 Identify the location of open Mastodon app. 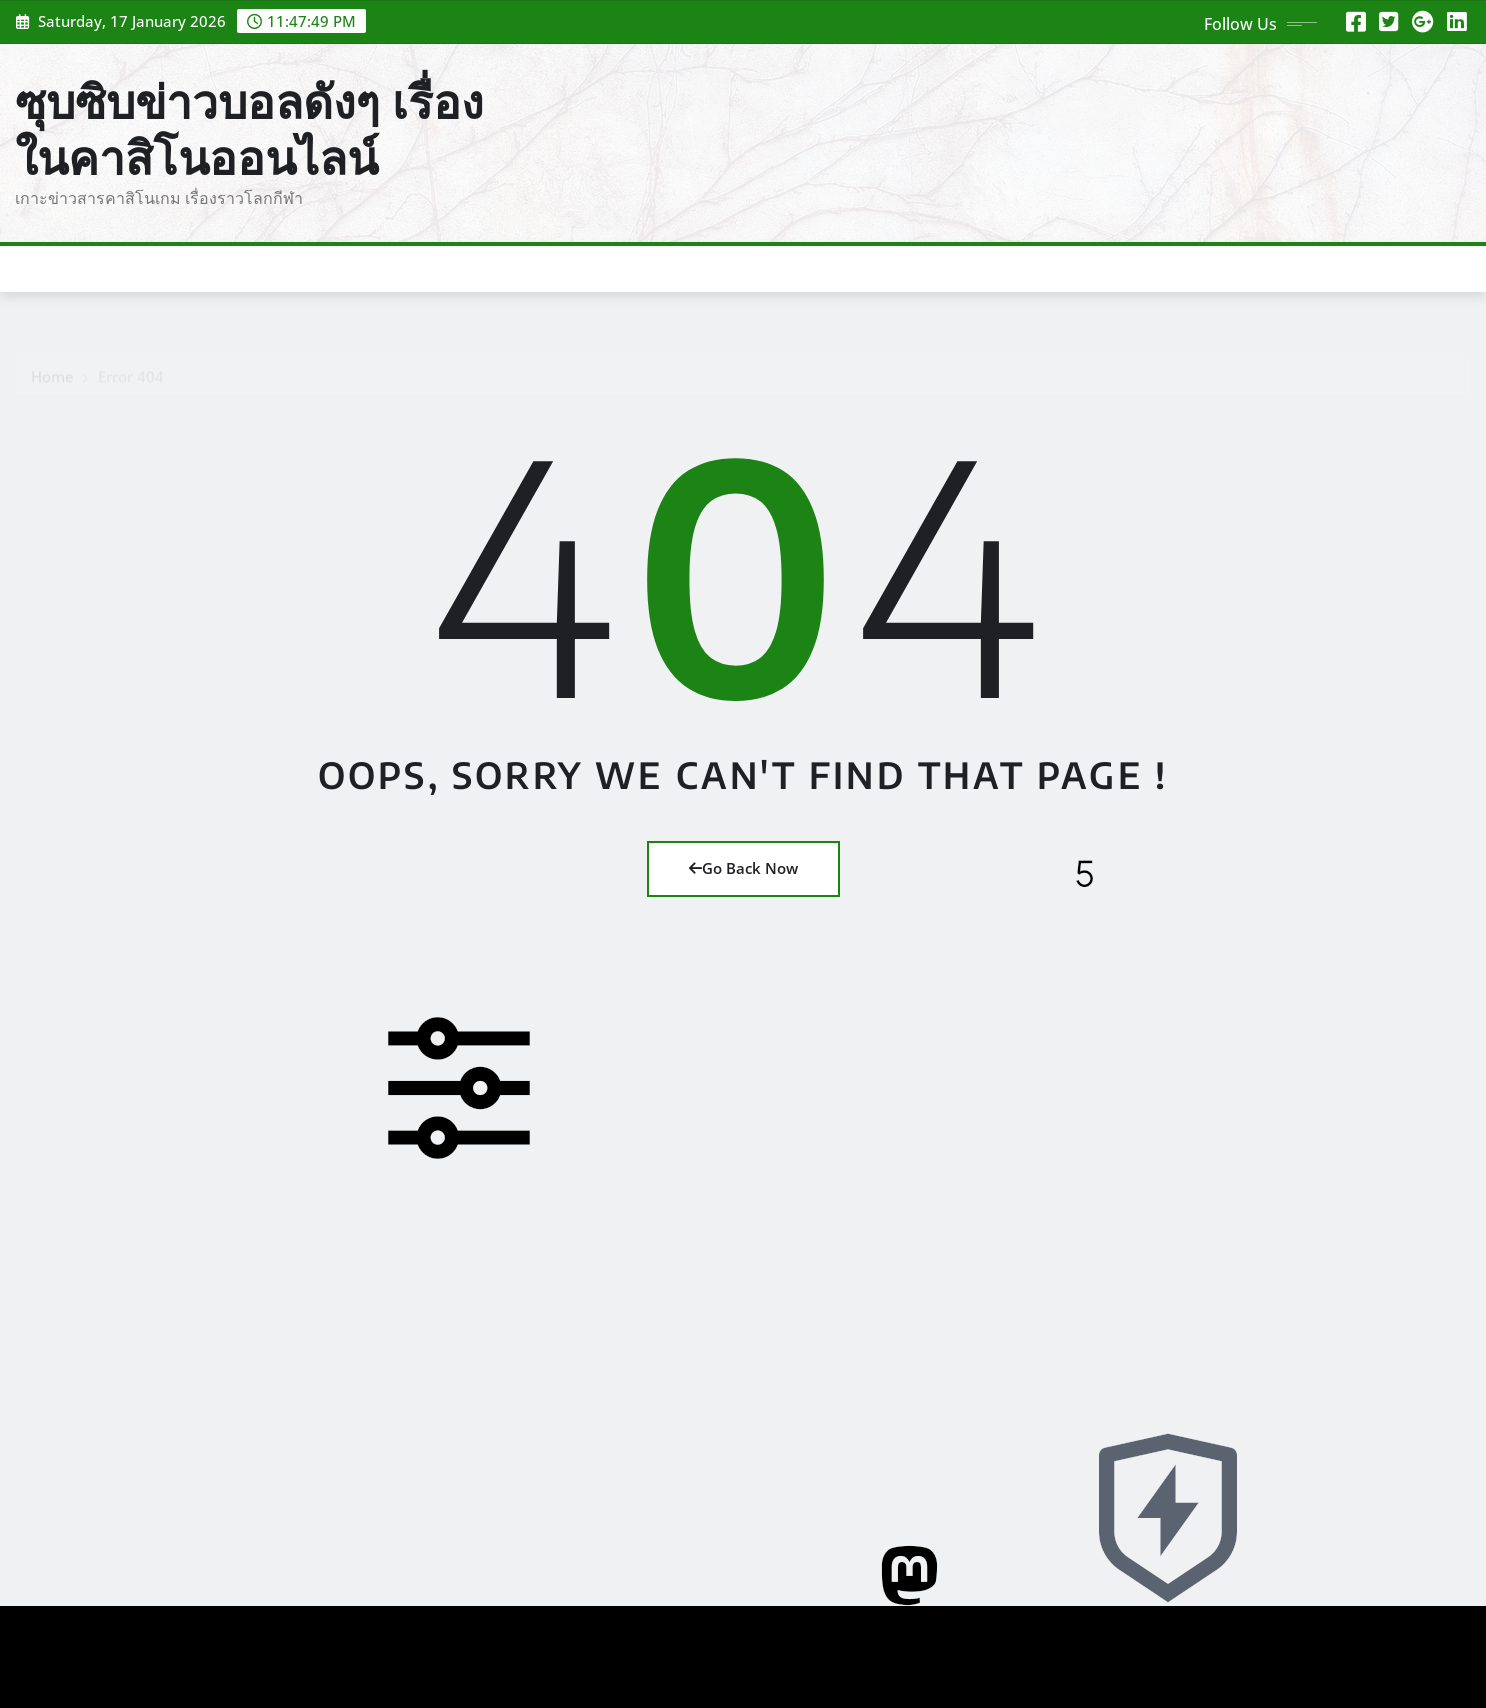
(908, 1575).